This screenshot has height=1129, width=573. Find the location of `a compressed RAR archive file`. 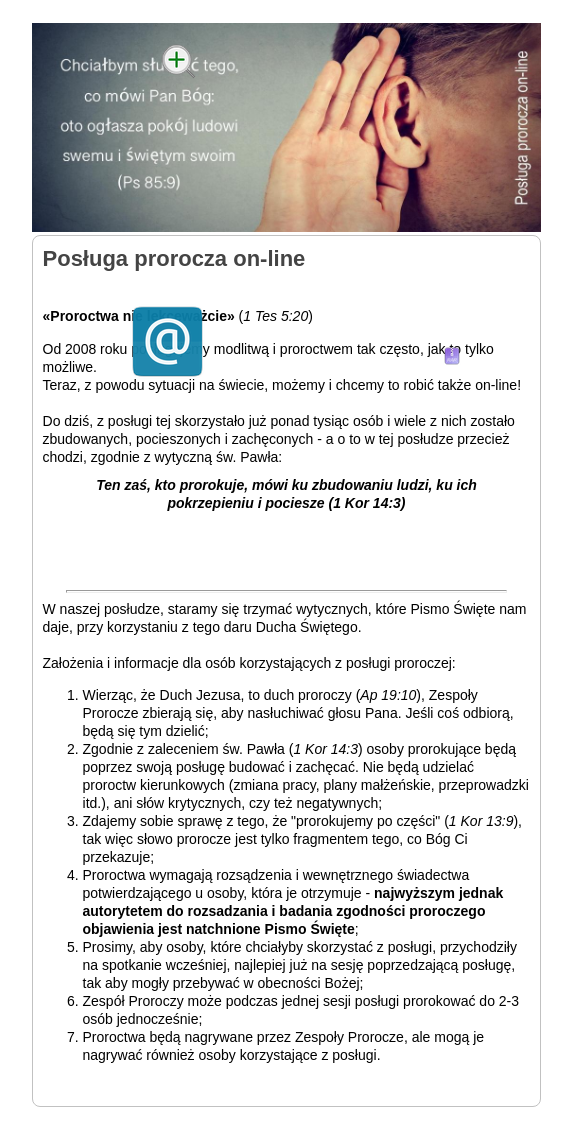

a compressed RAR archive file is located at coordinates (452, 356).